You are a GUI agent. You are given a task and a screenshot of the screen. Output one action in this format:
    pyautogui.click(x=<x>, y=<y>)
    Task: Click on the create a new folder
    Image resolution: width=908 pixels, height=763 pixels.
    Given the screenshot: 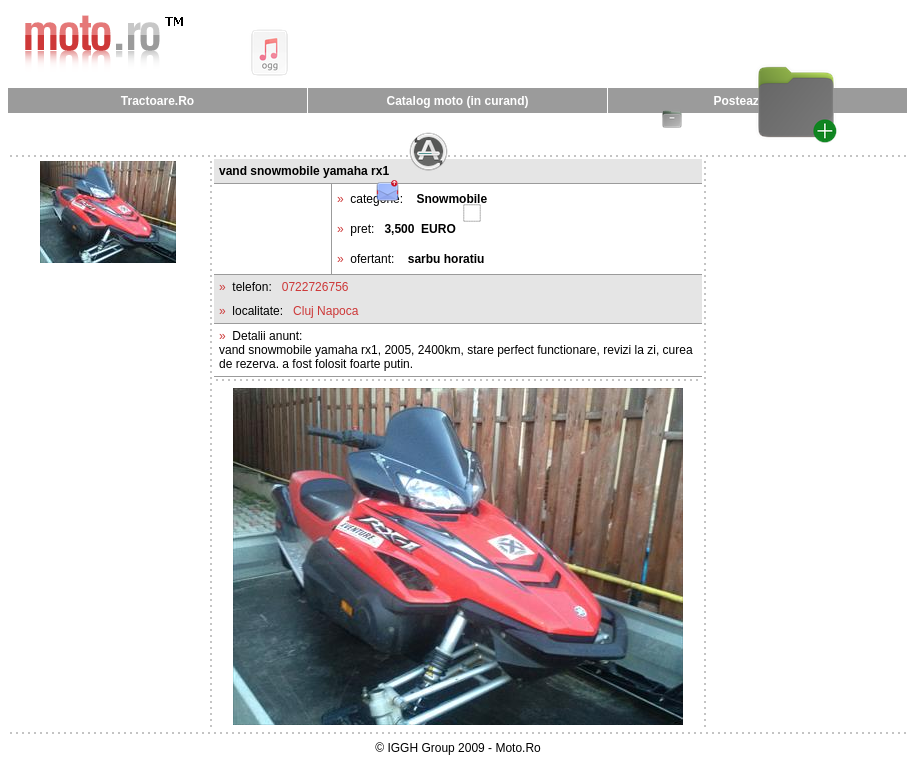 What is the action you would take?
    pyautogui.click(x=796, y=102)
    